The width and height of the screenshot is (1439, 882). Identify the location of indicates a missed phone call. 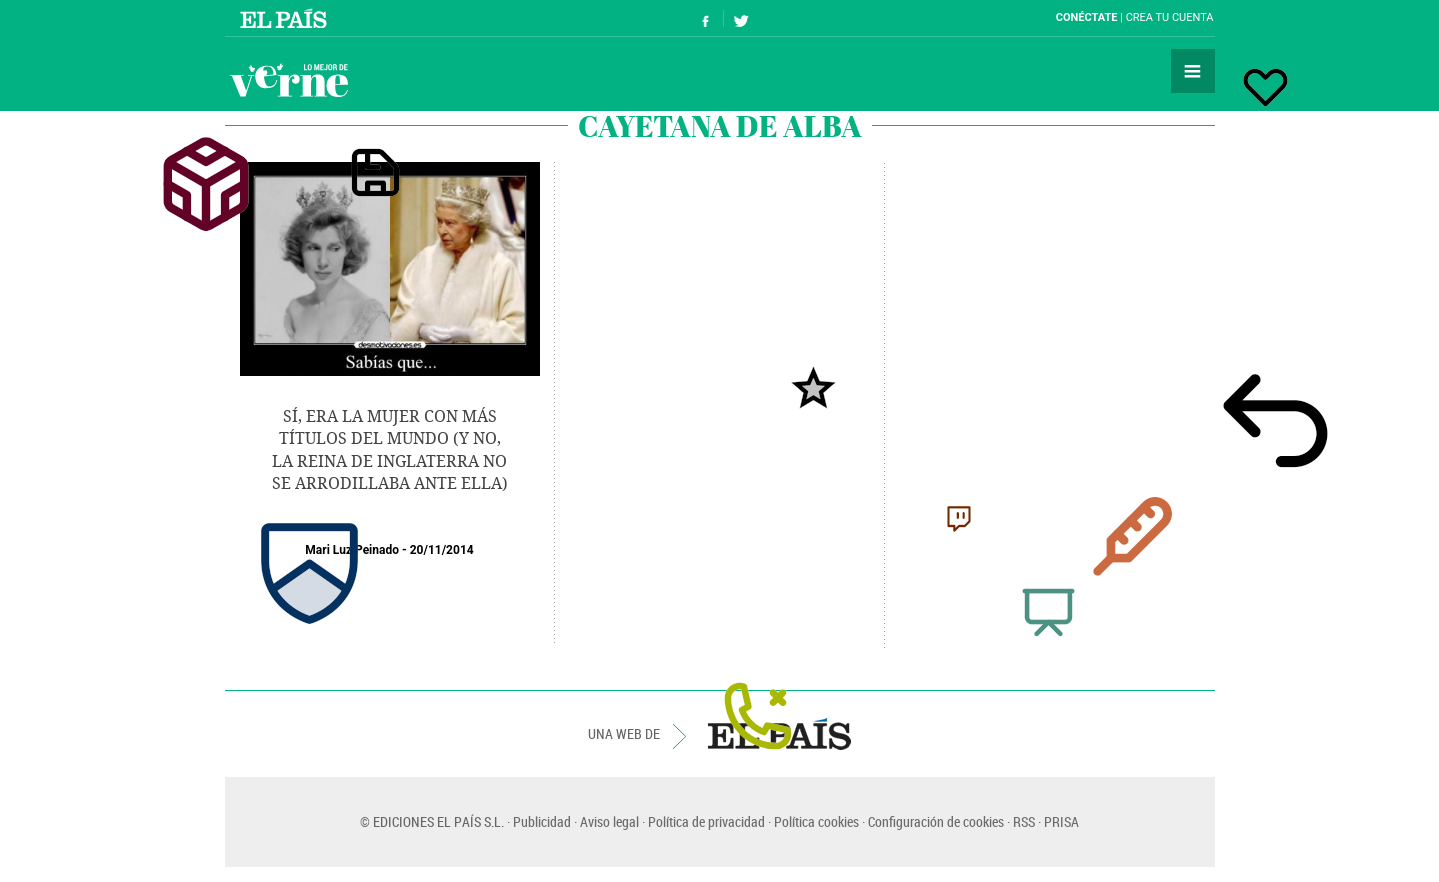
(758, 716).